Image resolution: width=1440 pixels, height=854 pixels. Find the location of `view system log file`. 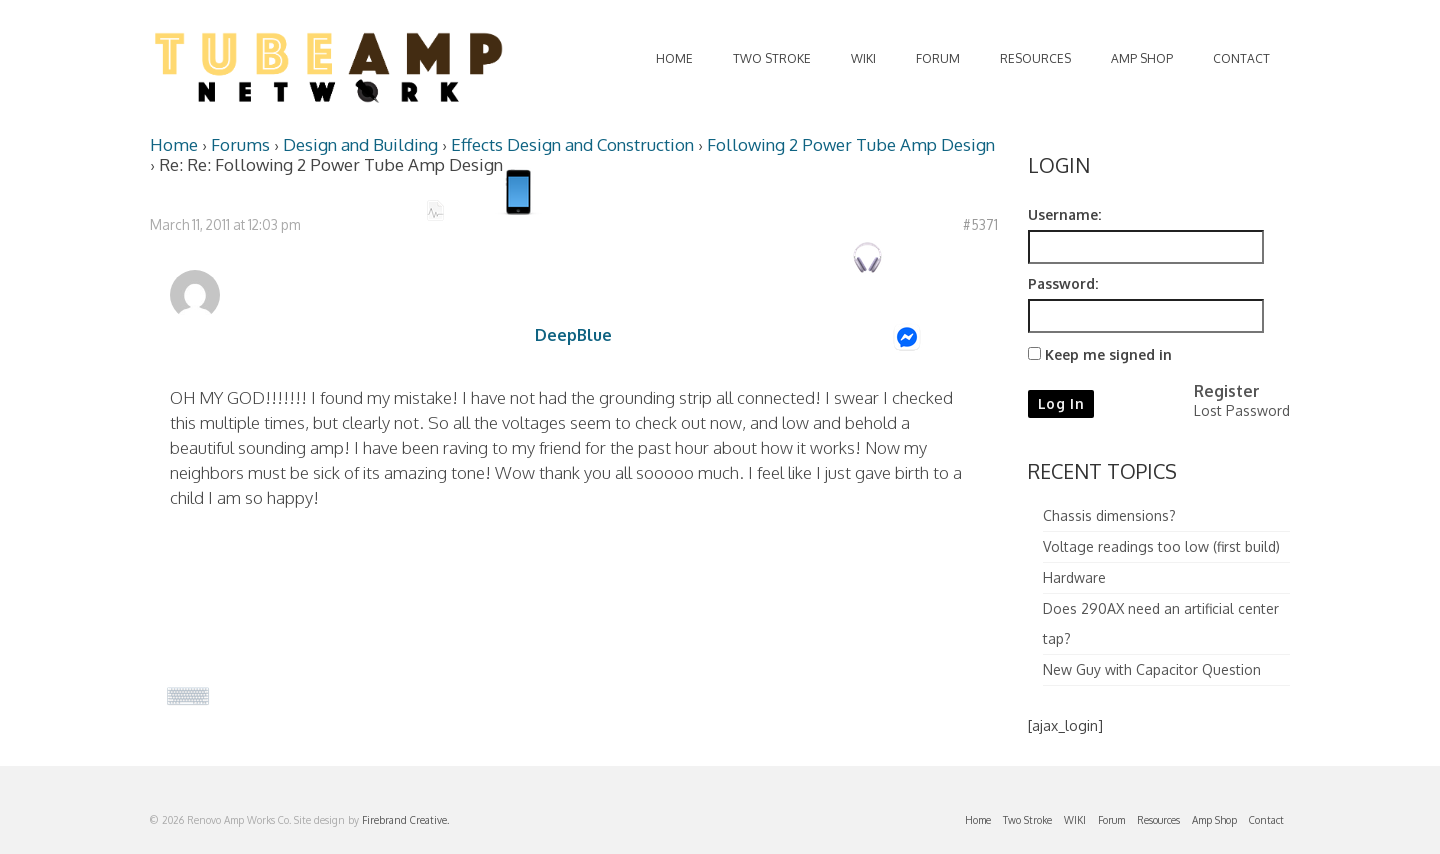

view system log file is located at coordinates (435, 210).